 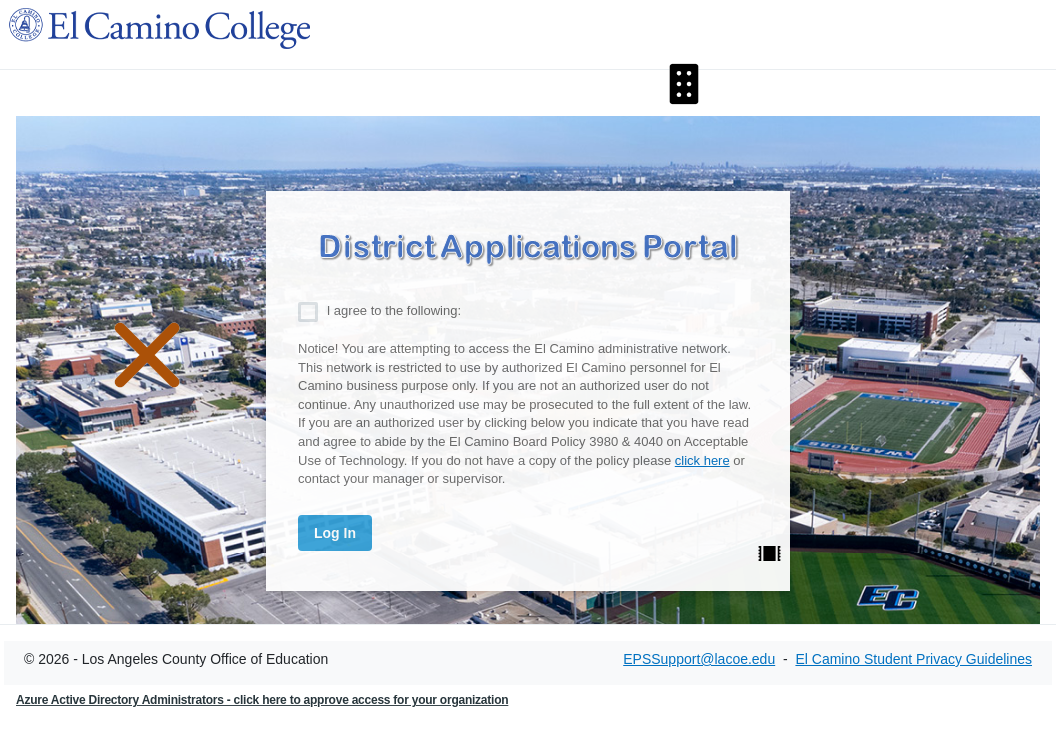 I want to click on drag to reorder items in a list, so click(x=684, y=84).